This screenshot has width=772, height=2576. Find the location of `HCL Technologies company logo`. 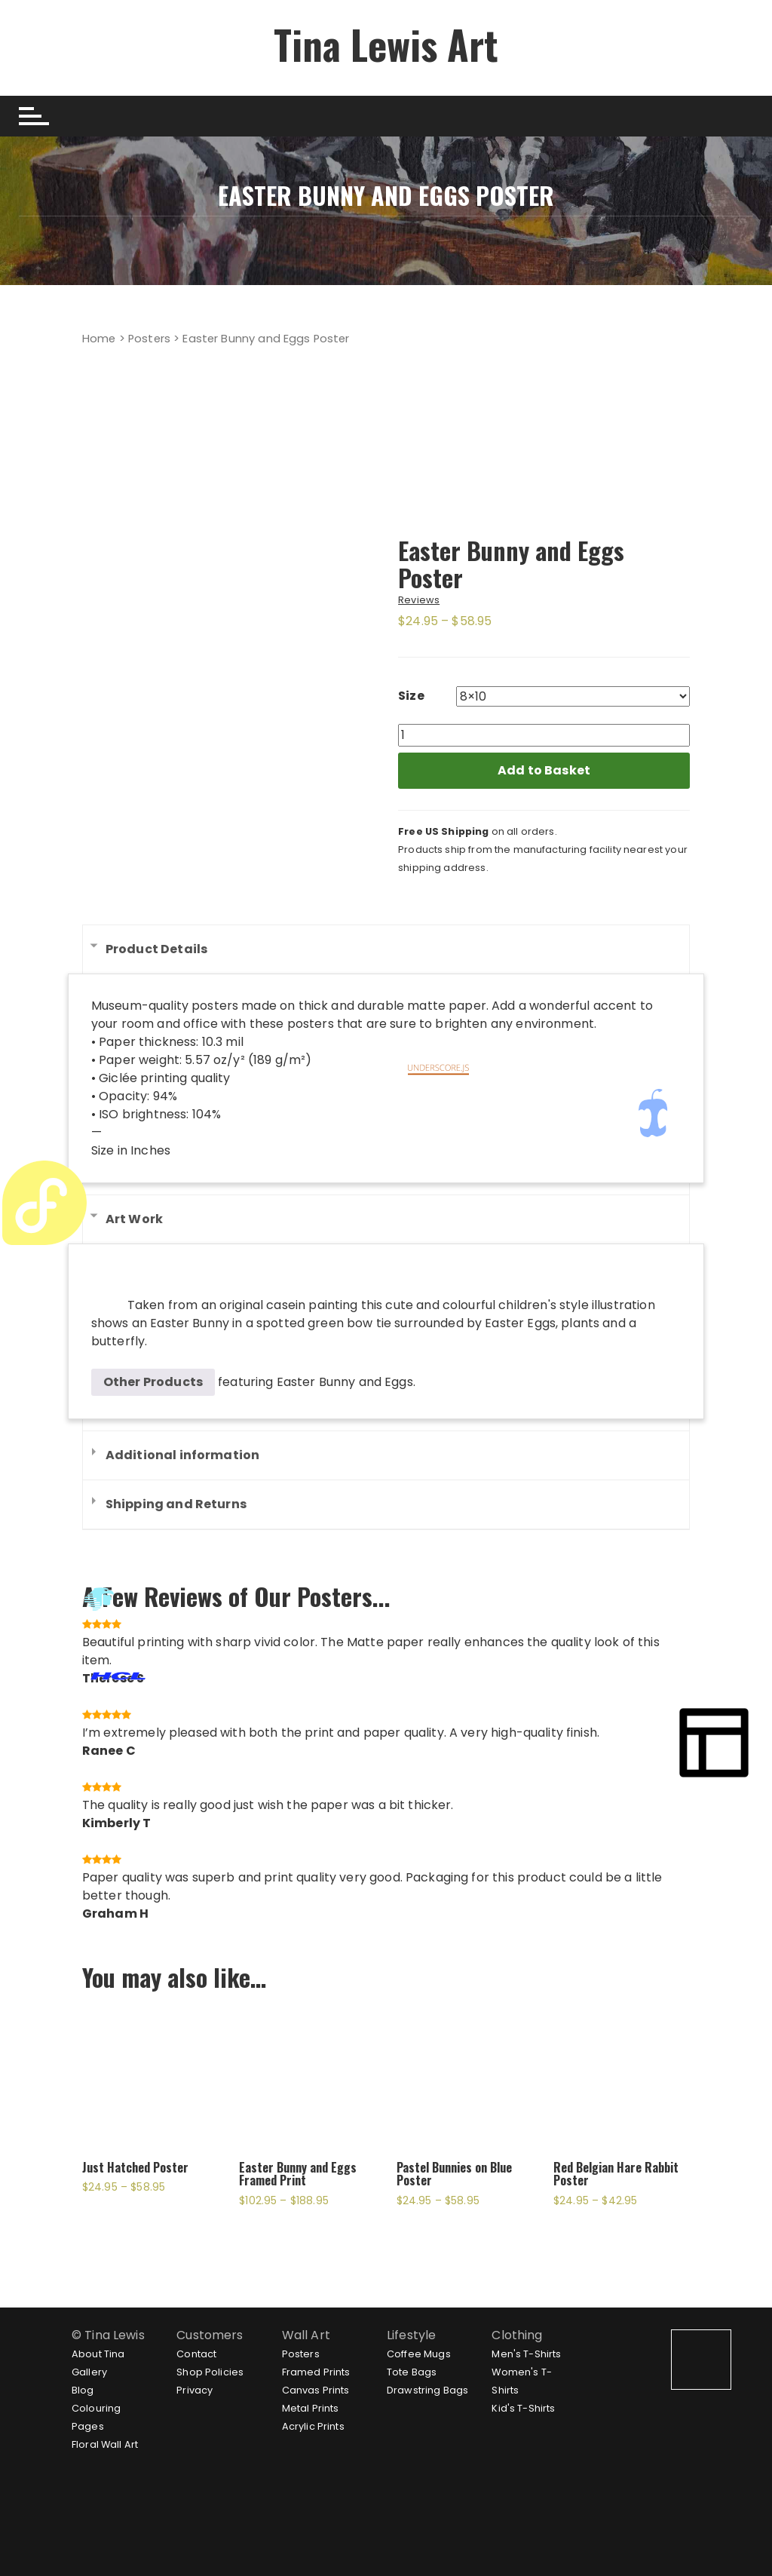

HCL Technologies company logo is located at coordinates (118, 1676).